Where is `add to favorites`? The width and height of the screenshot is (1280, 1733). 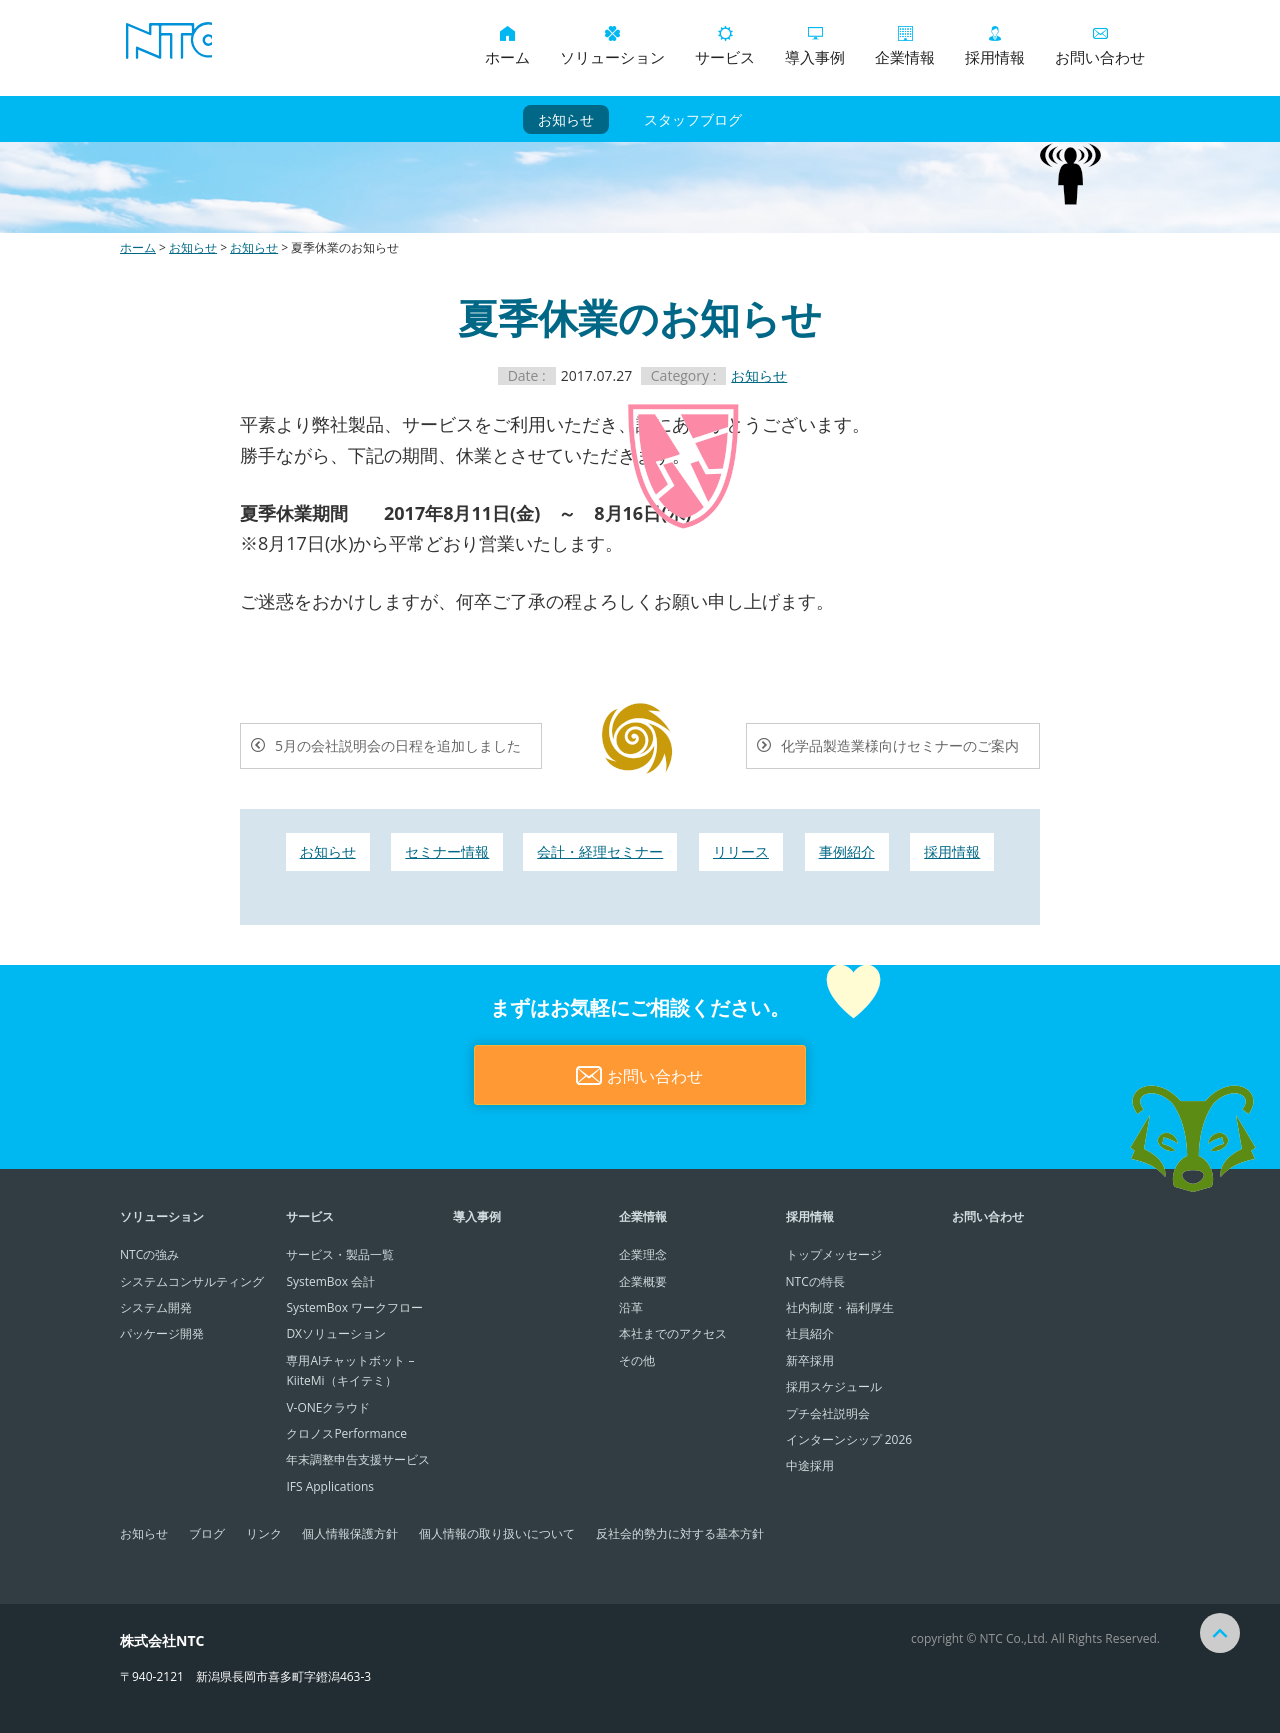 add to favorites is located at coordinates (853, 991).